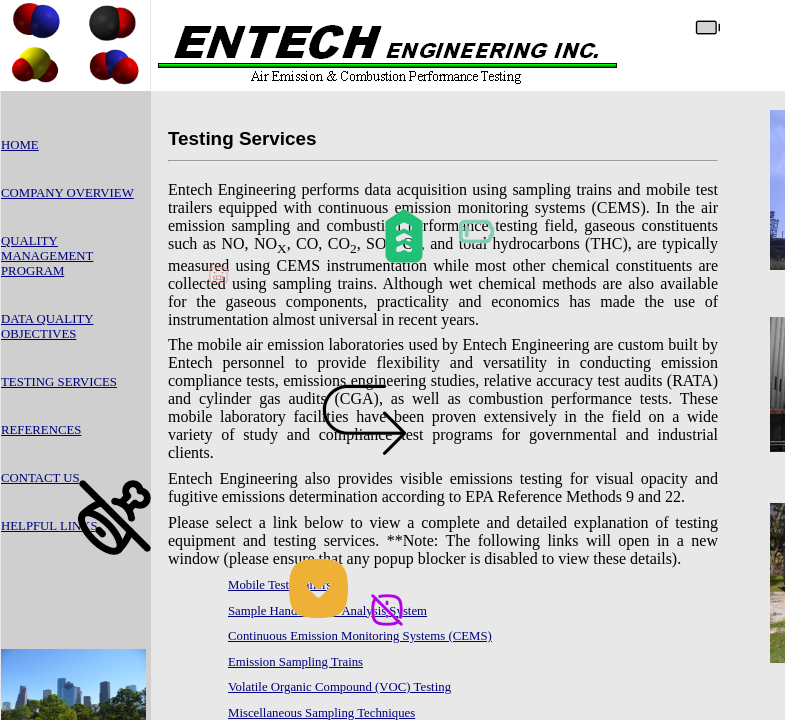 Image resolution: width=785 pixels, height=720 pixels. Describe the element at coordinates (404, 236) in the screenshot. I see `view user rank or level status` at that location.